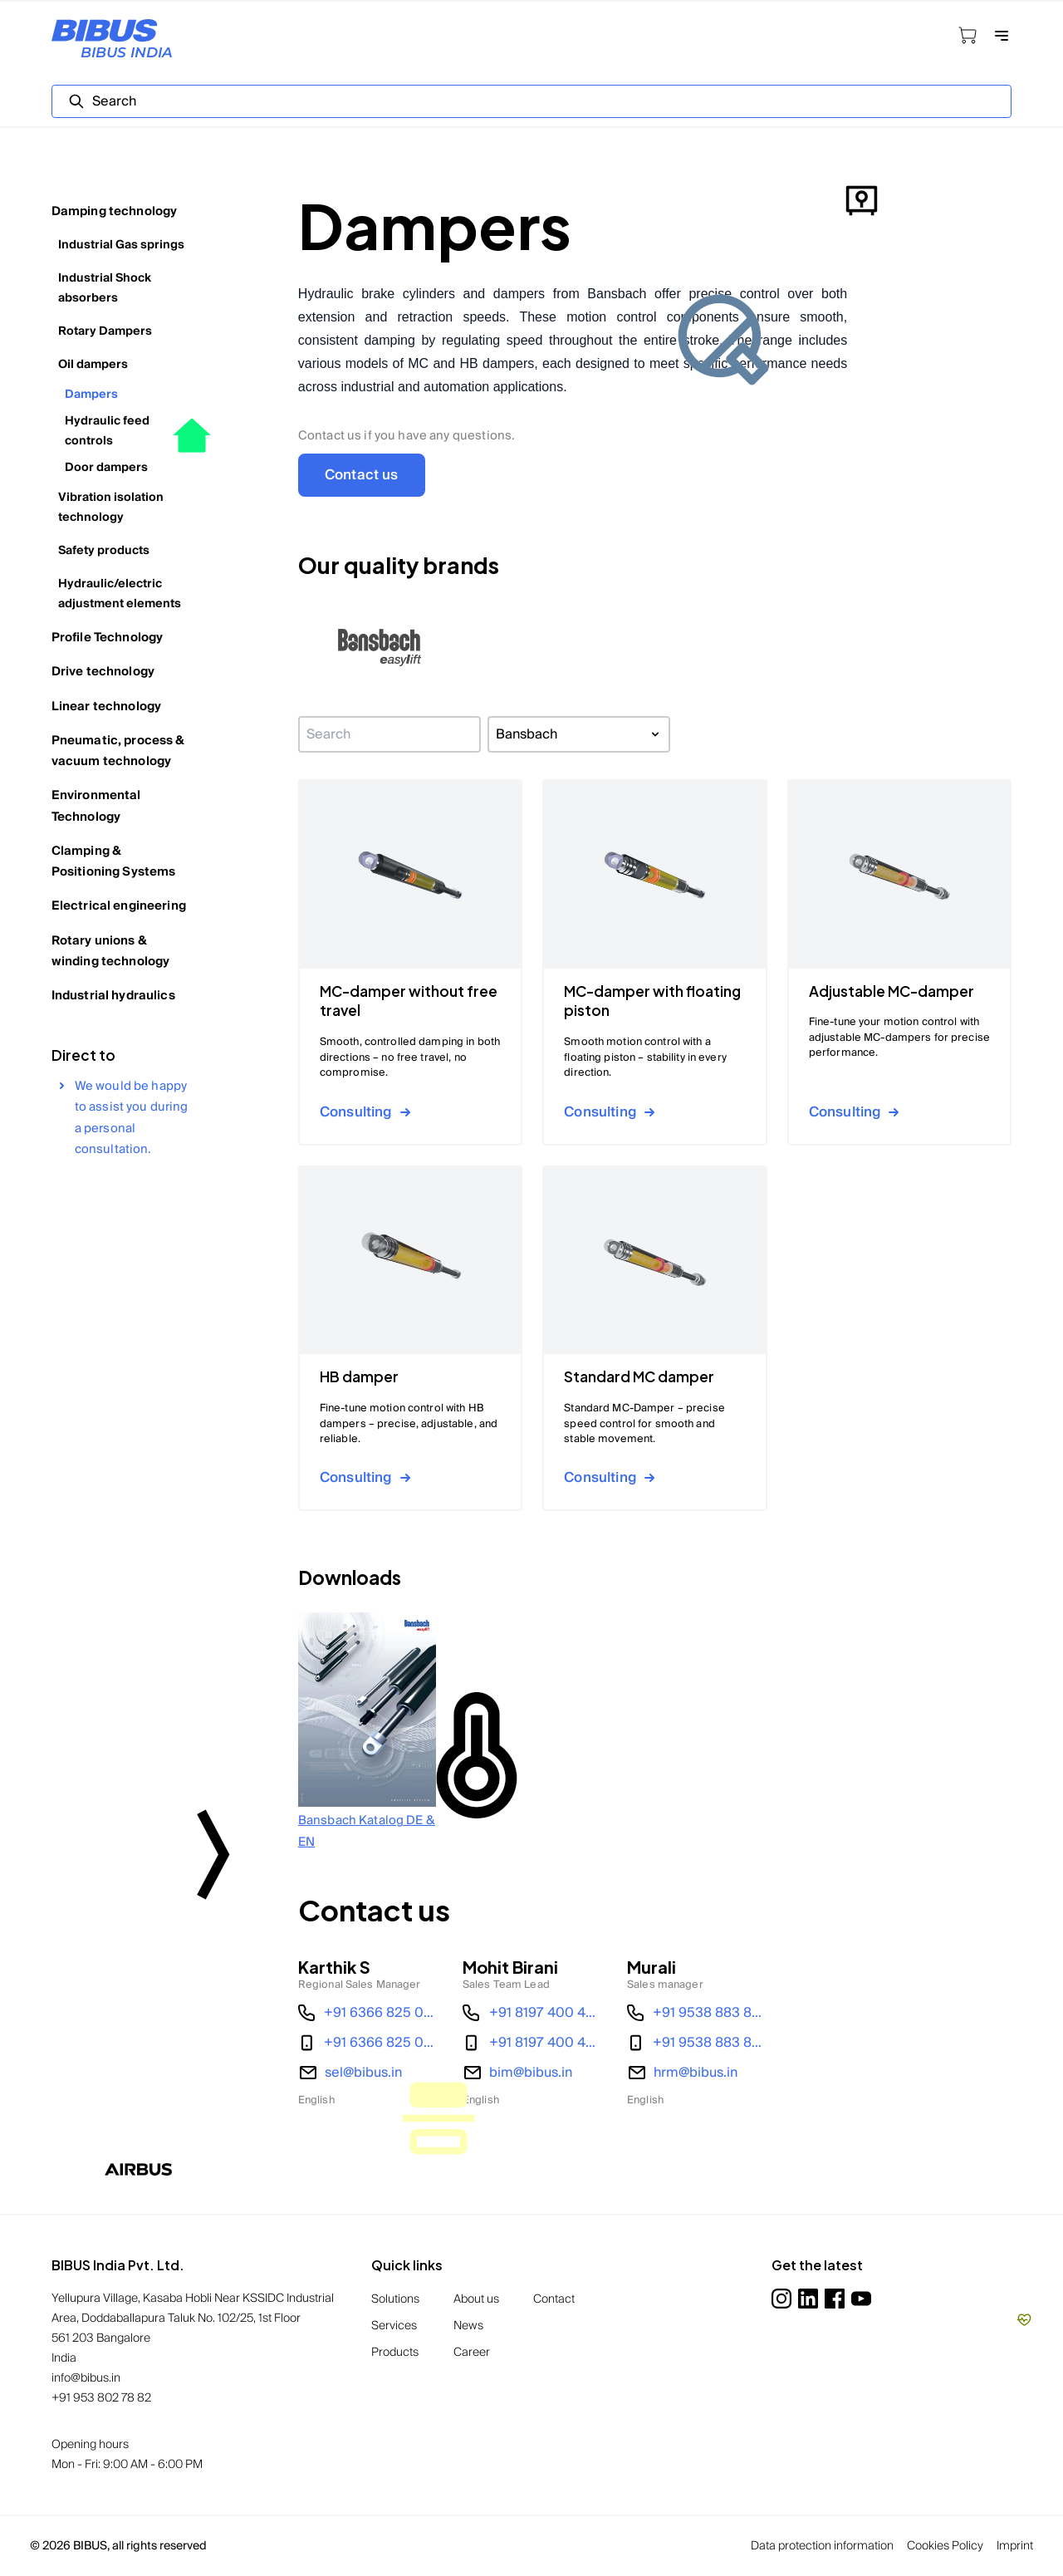 This screenshot has height=2576, width=1063. What do you see at coordinates (861, 199) in the screenshot?
I see `access secure storage or vault` at bounding box center [861, 199].